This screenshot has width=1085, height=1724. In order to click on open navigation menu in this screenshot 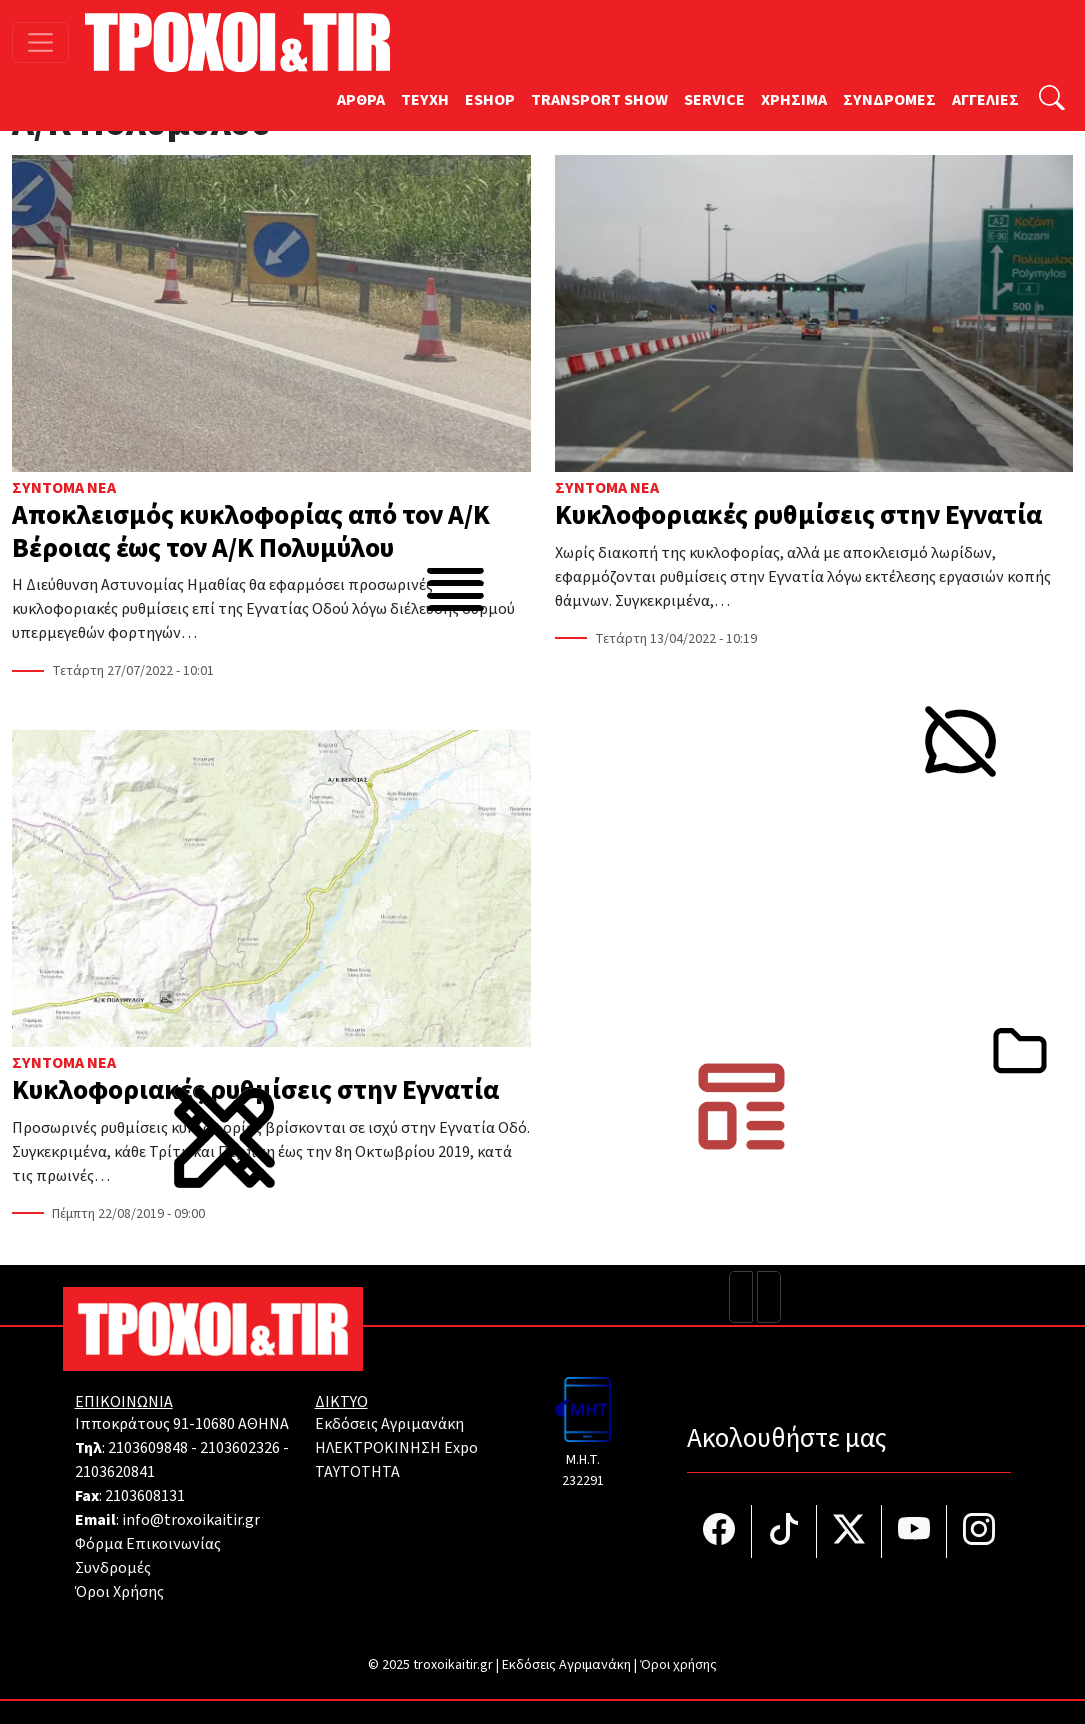, I will do `click(455, 589)`.